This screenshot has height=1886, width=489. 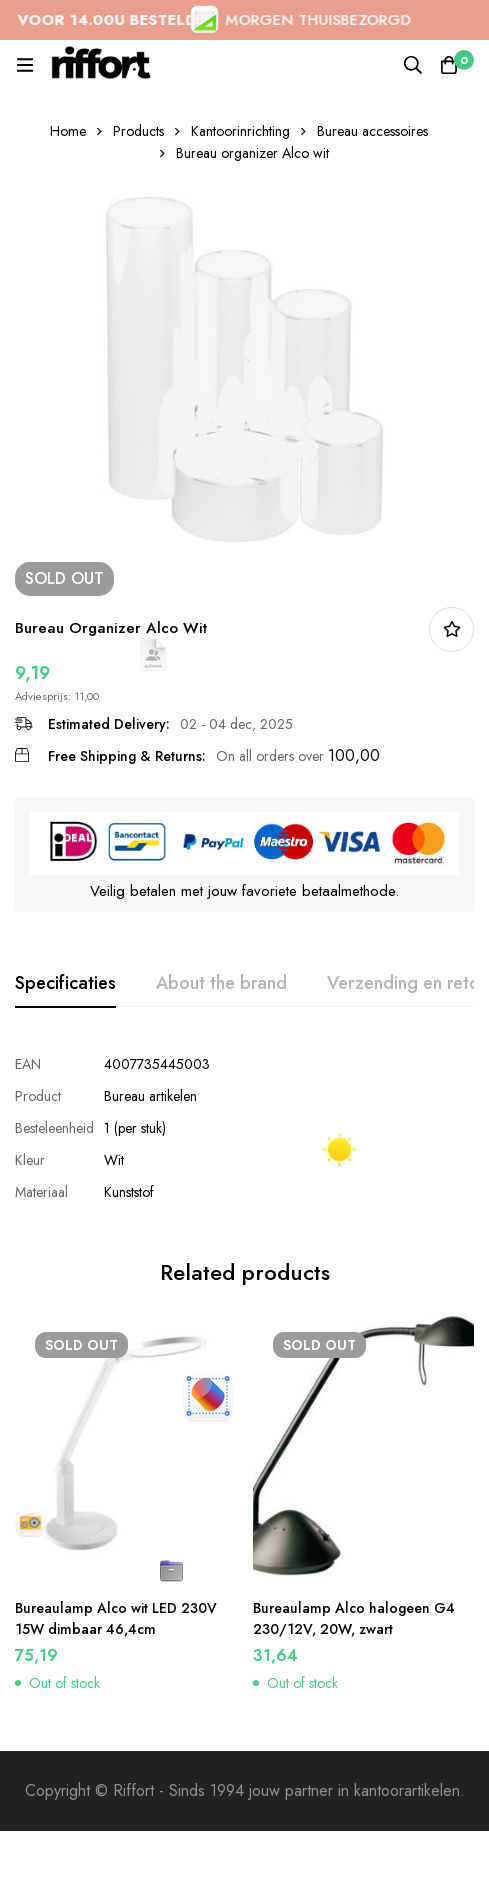 What do you see at coordinates (204, 19) in the screenshot?
I see `open glade interface designer` at bounding box center [204, 19].